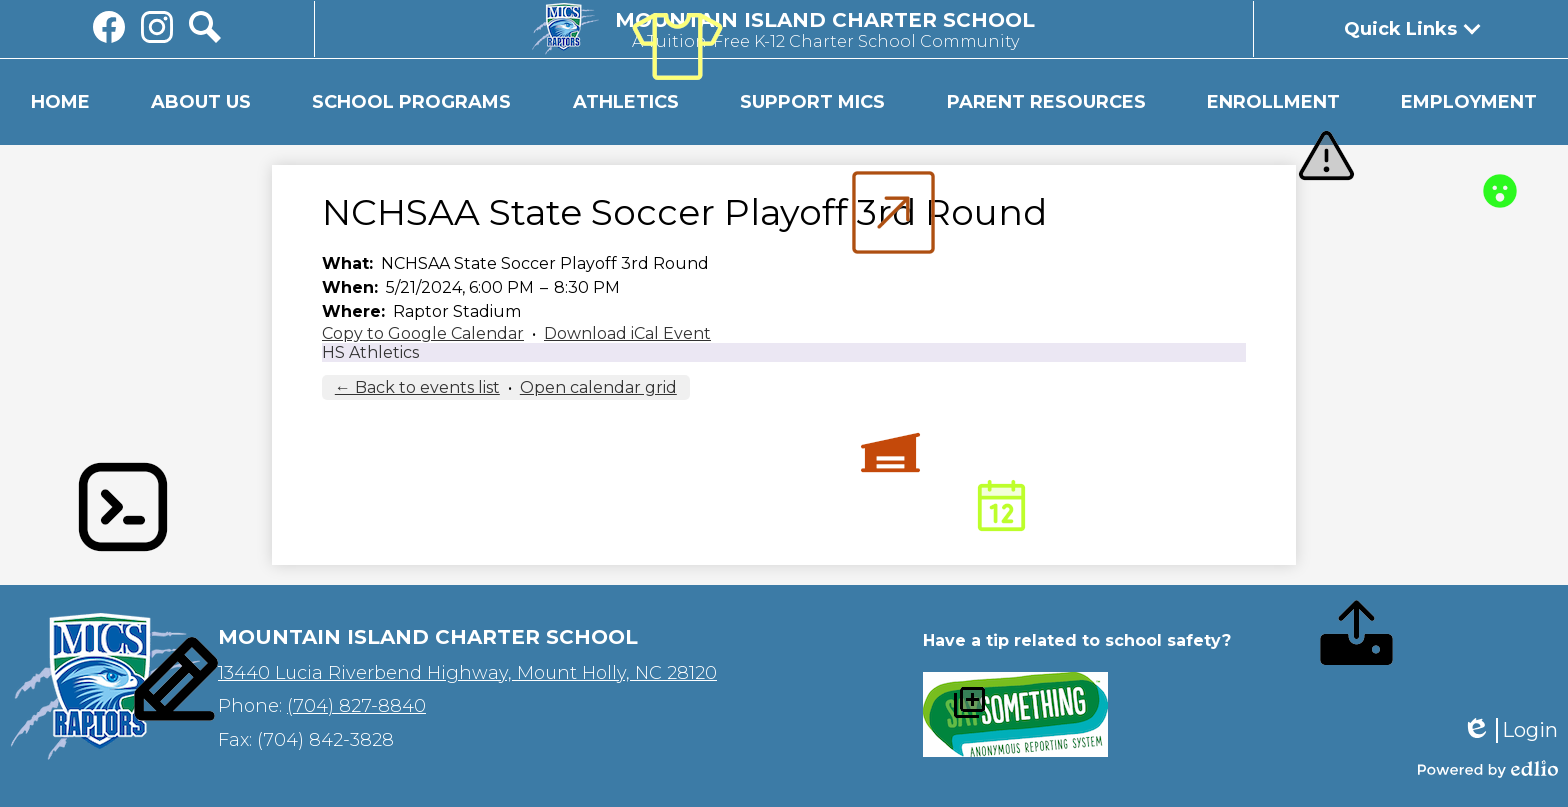 The image size is (1568, 807). What do you see at coordinates (1500, 191) in the screenshot?
I see `indicates surprising or unexpected content` at bounding box center [1500, 191].